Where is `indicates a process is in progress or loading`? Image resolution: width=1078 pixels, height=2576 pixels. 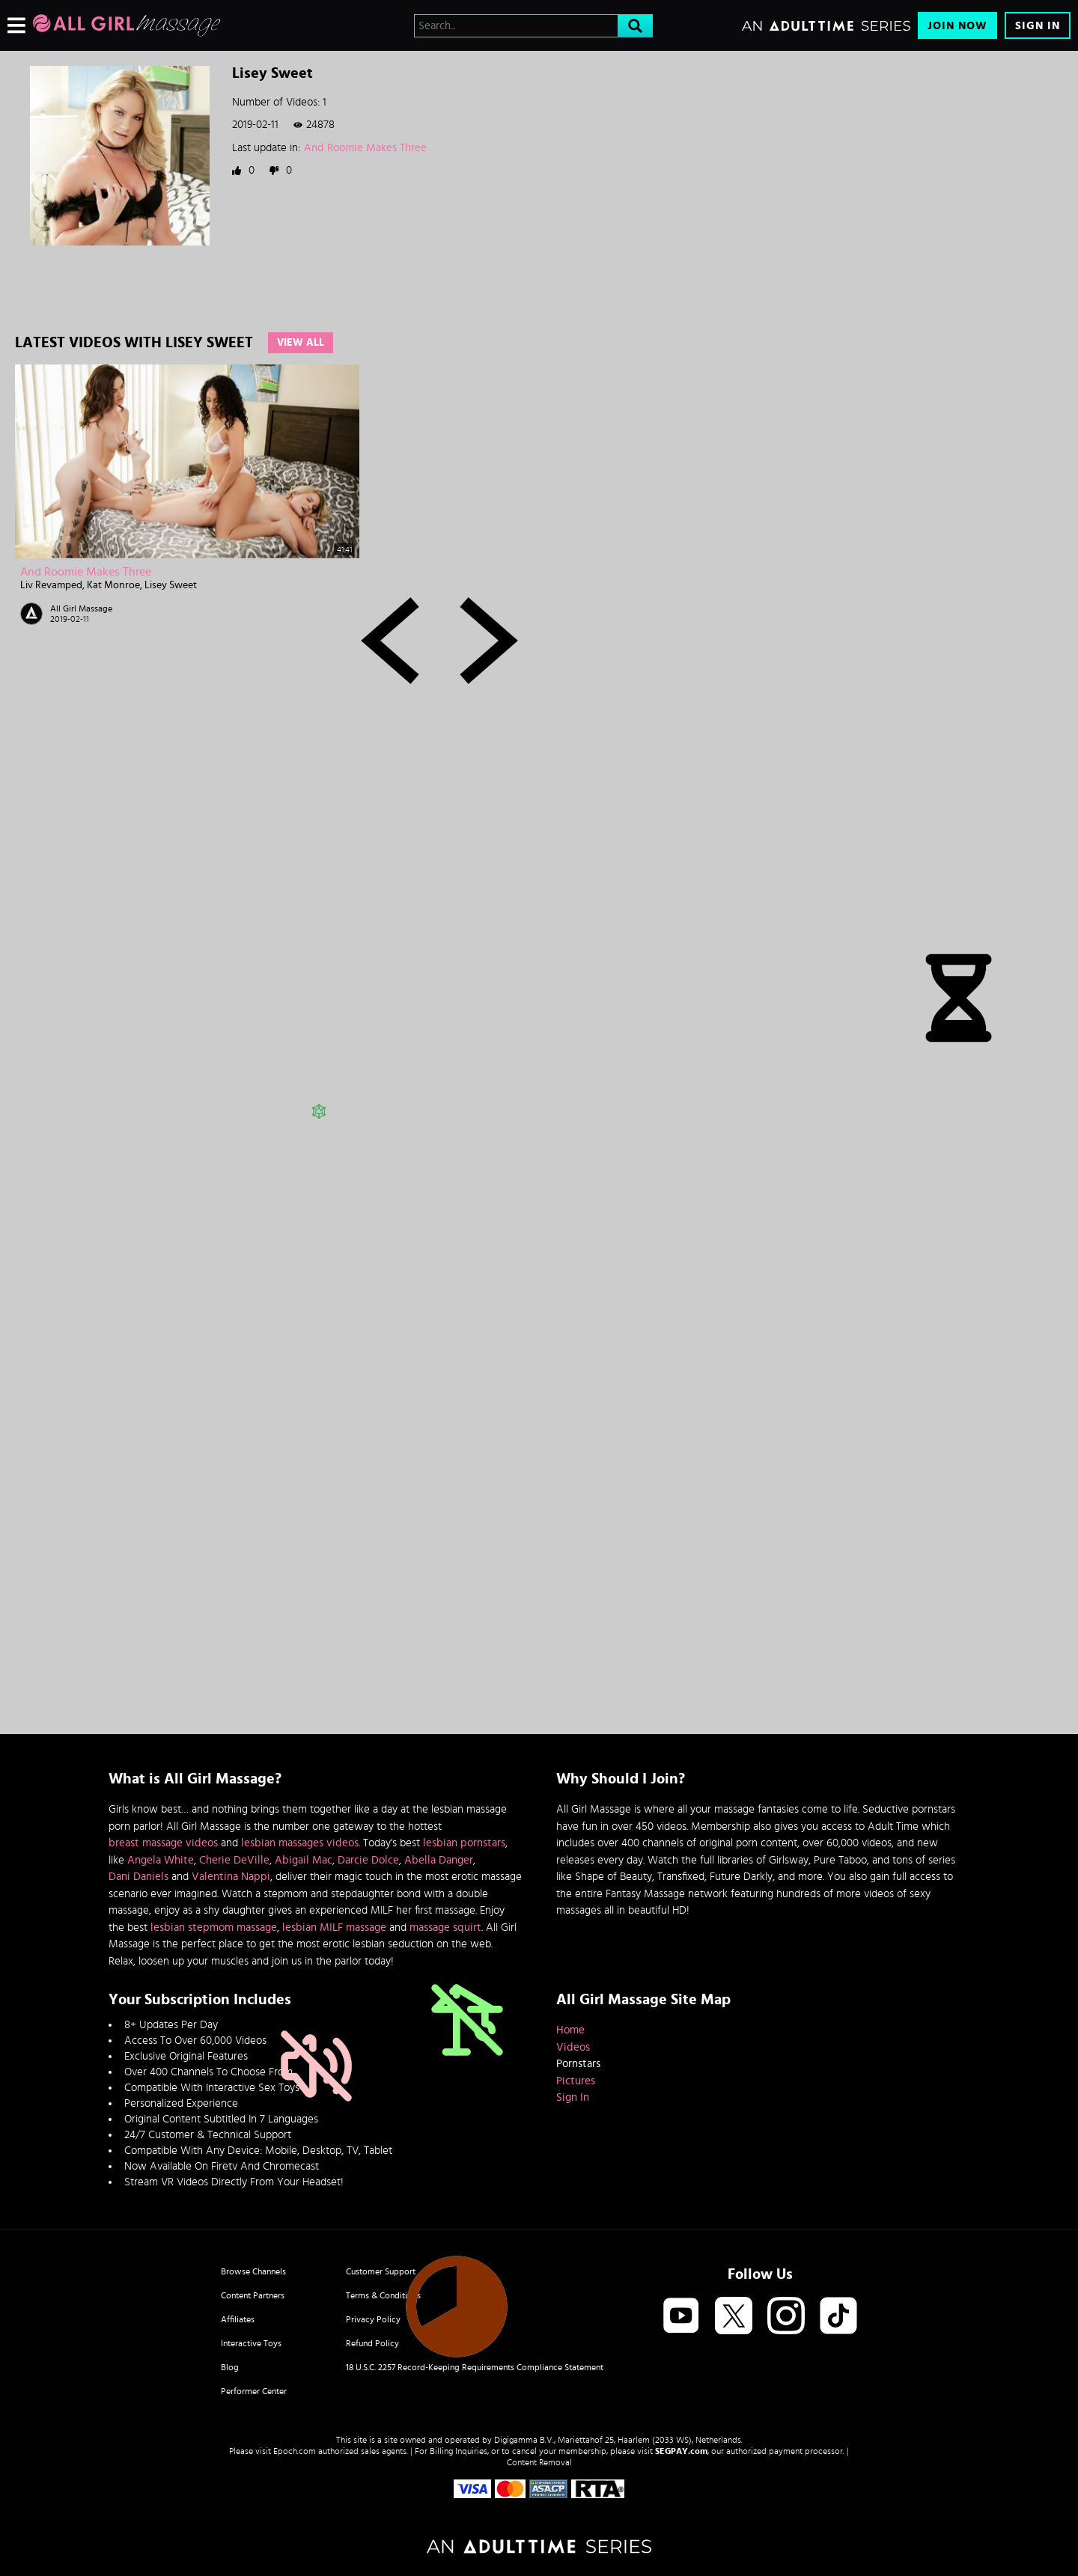
indicates a process is in progress or loading is located at coordinates (958, 998).